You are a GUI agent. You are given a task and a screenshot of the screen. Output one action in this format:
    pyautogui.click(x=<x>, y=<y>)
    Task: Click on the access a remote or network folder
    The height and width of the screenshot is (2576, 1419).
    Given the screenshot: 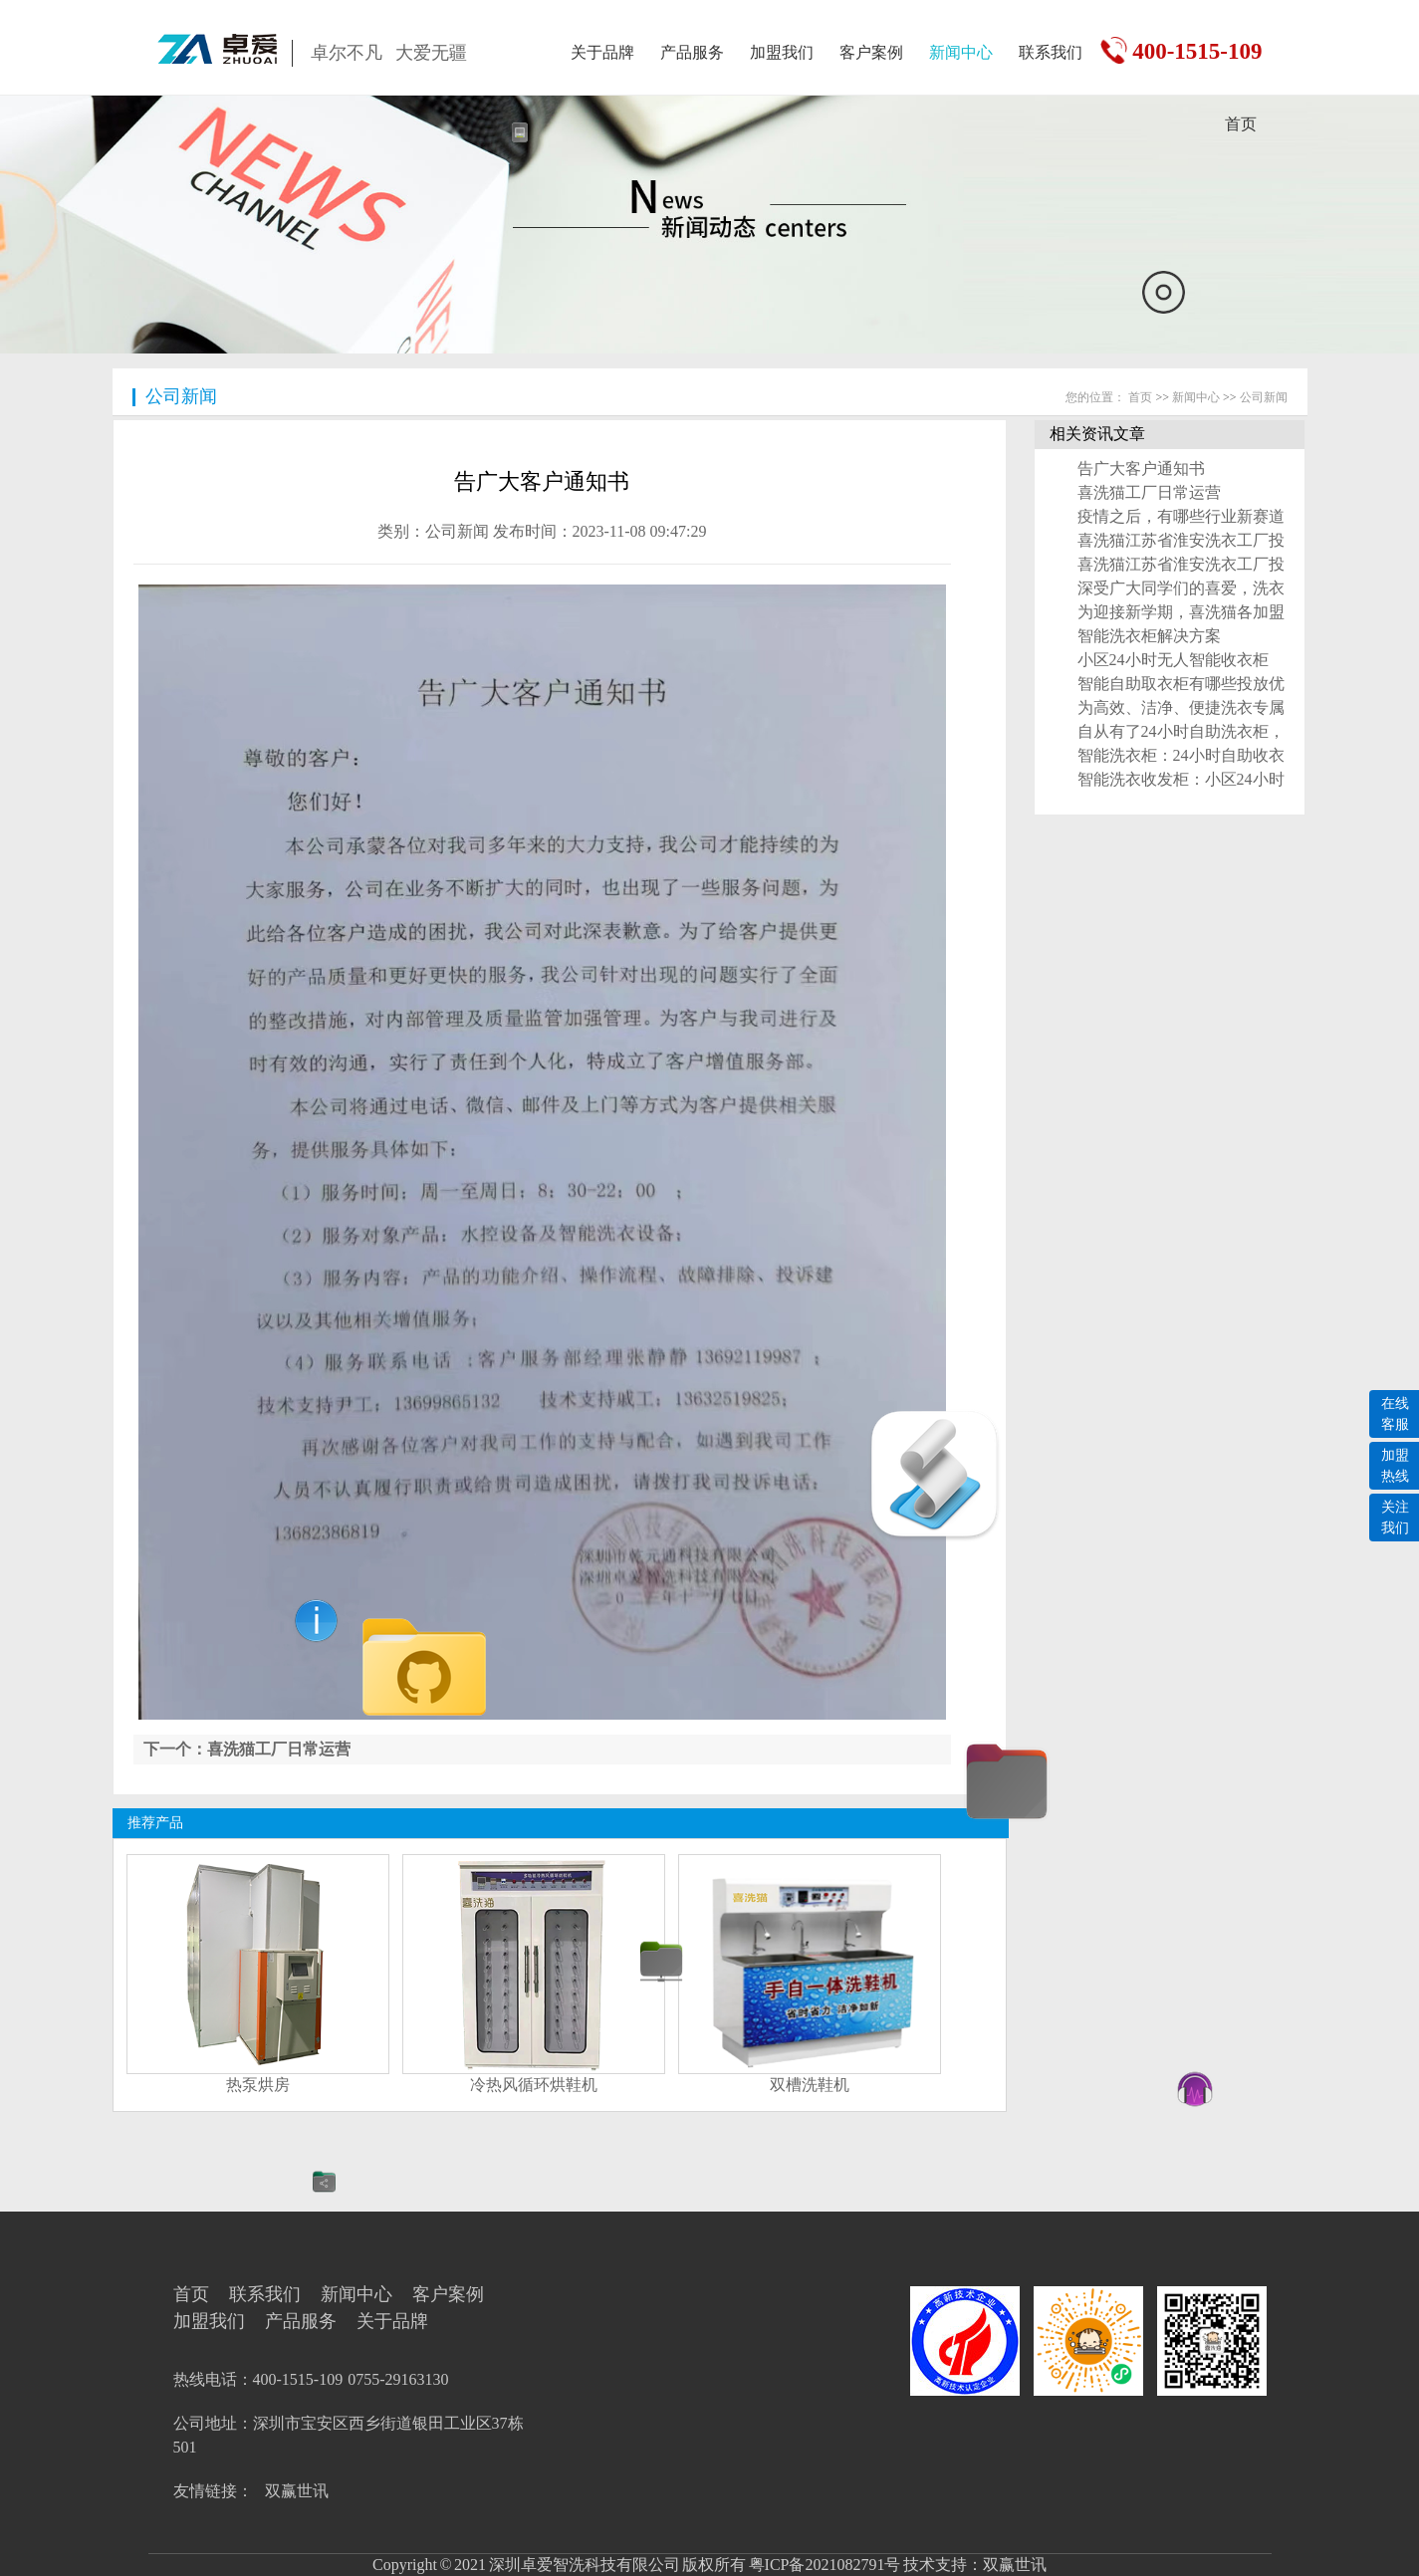 What is the action you would take?
    pyautogui.click(x=661, y=1961)
    